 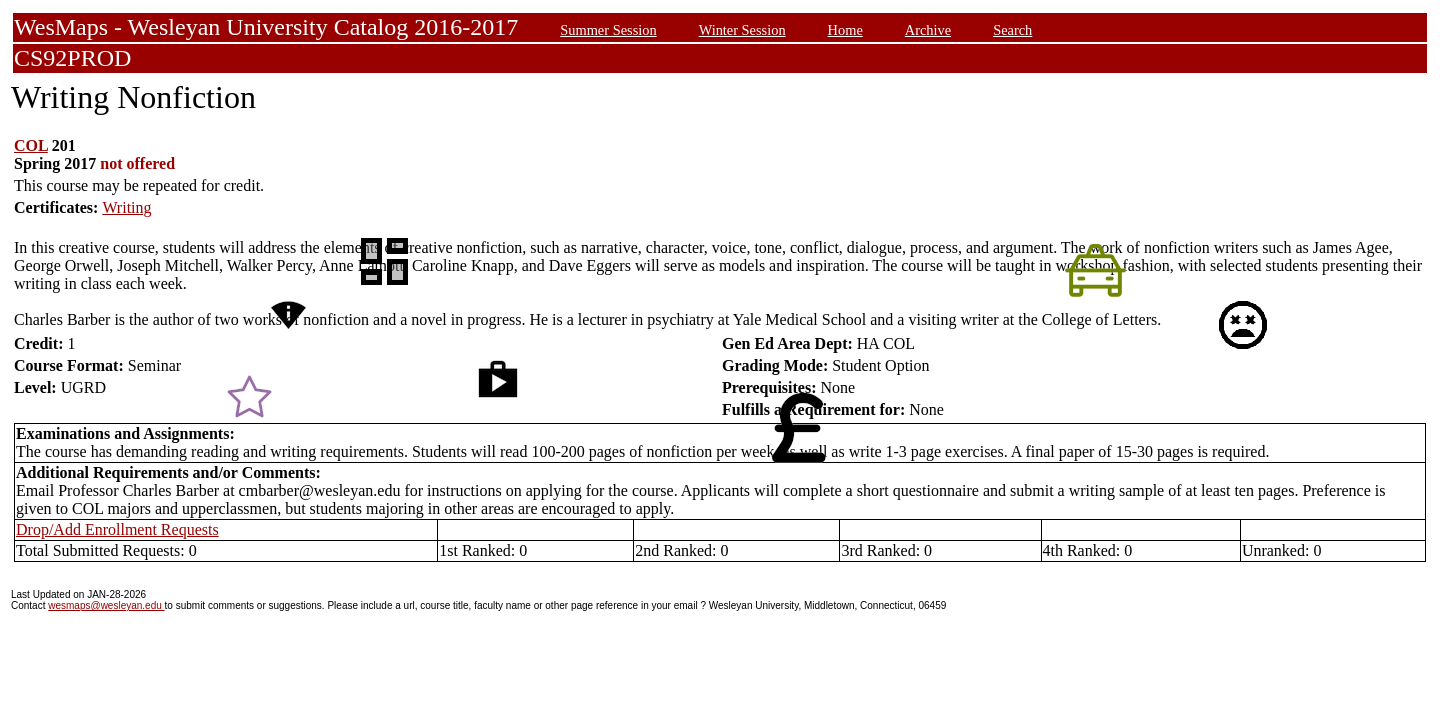 What do you see at coordinates (384, 261) in the screenshot?
I see `access your dashboard overview` at bounding box center [384, 261].